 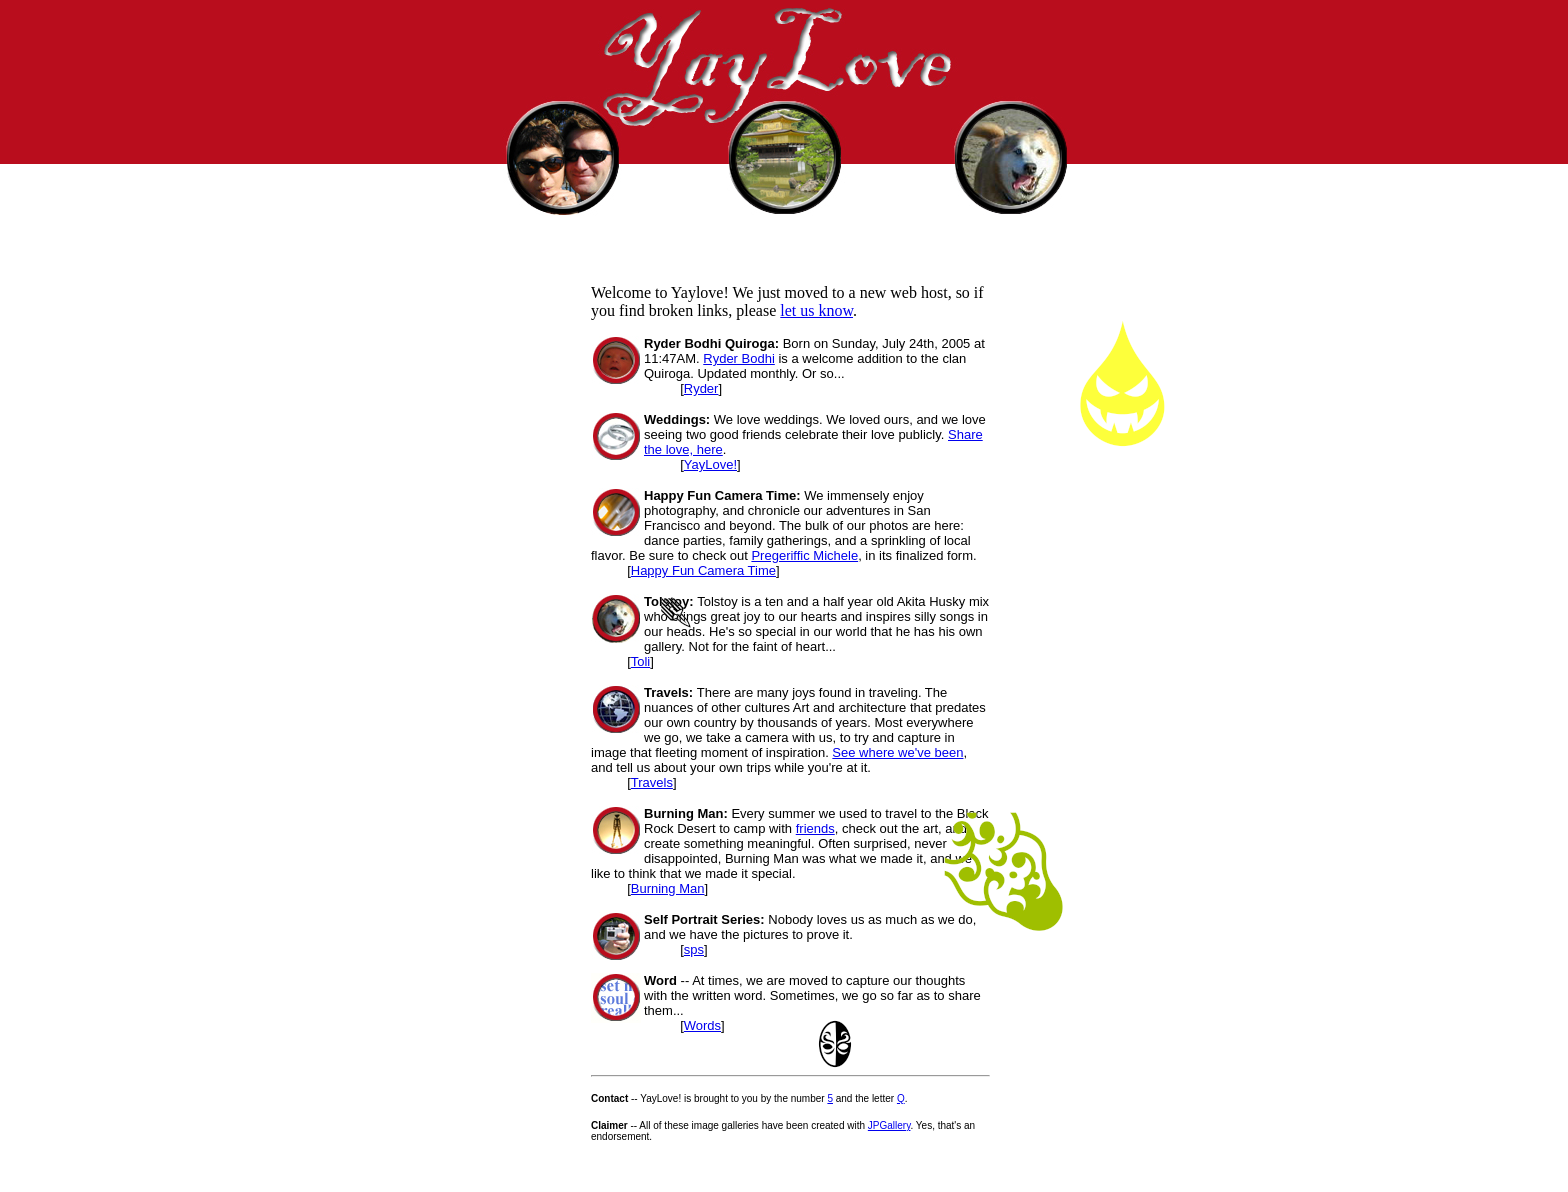 What do you see at coordinates (1003, 871) in the screenshot?
I see `cast a fireball spell or ability` at bounding box center [1003, 871].